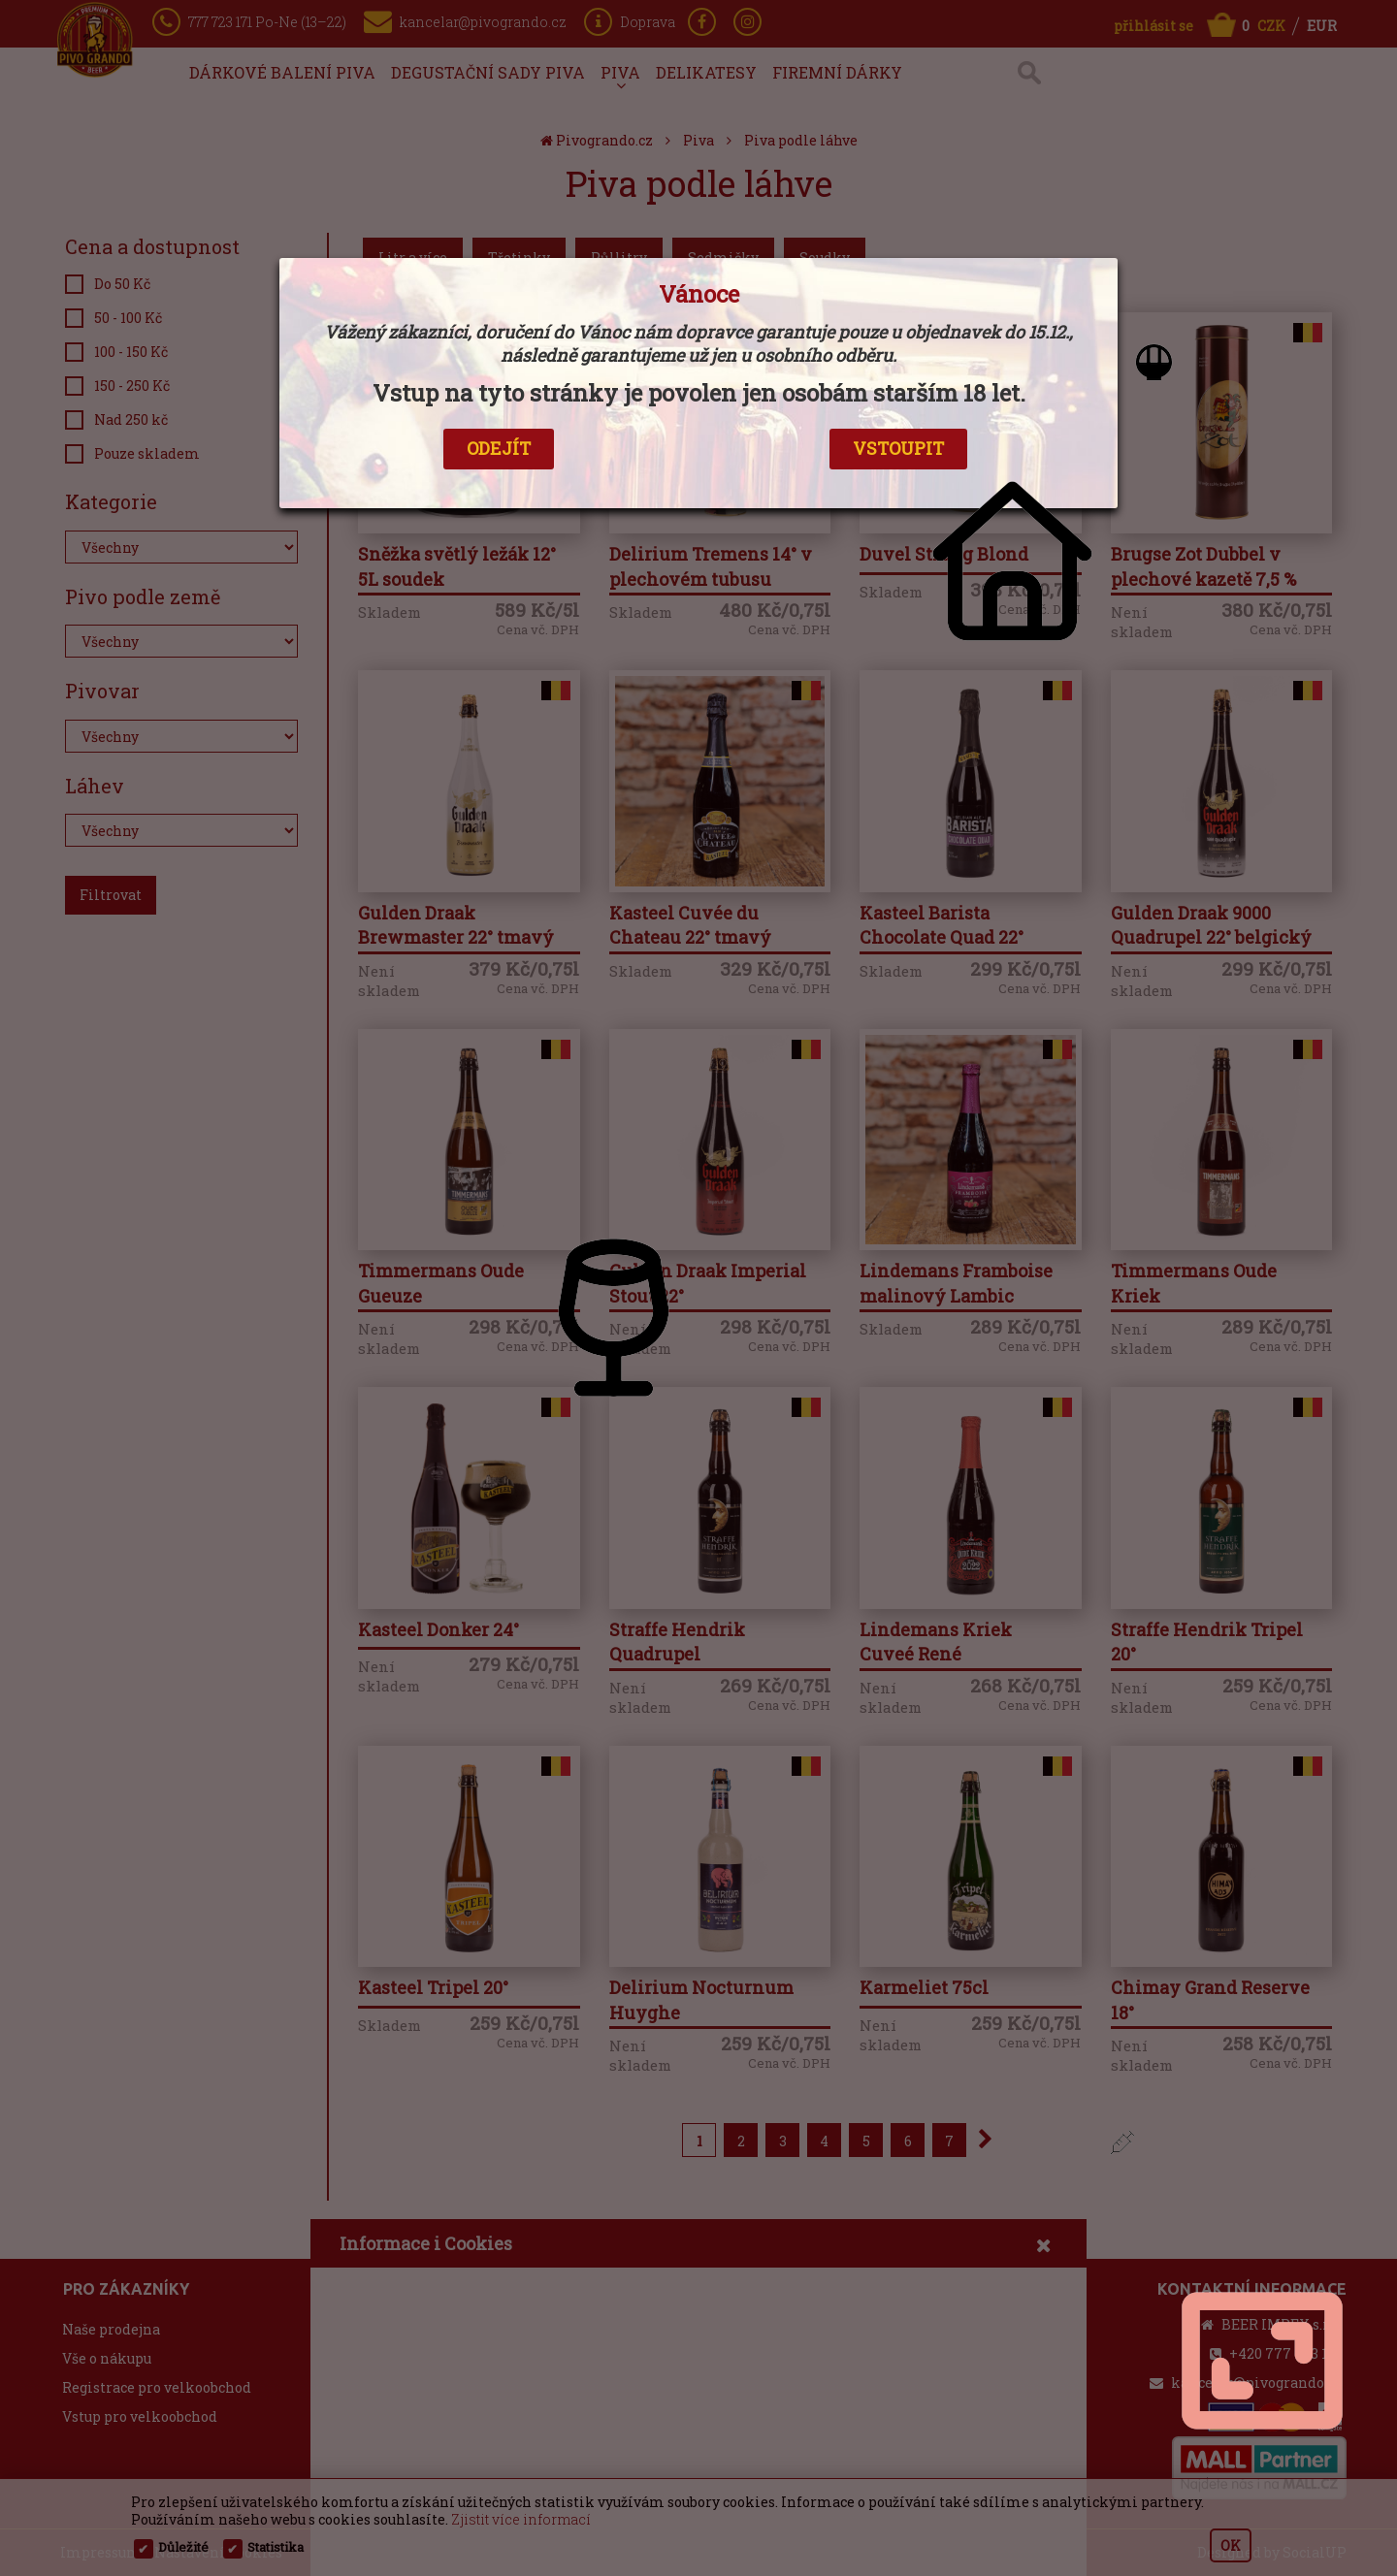 This screenshot has width=1397, height=2576. What do you see at coordinates (1153, 362) in the screenshot?
I see `browse asian or rice-based cuisine options` at bounding box center [1153, 362].